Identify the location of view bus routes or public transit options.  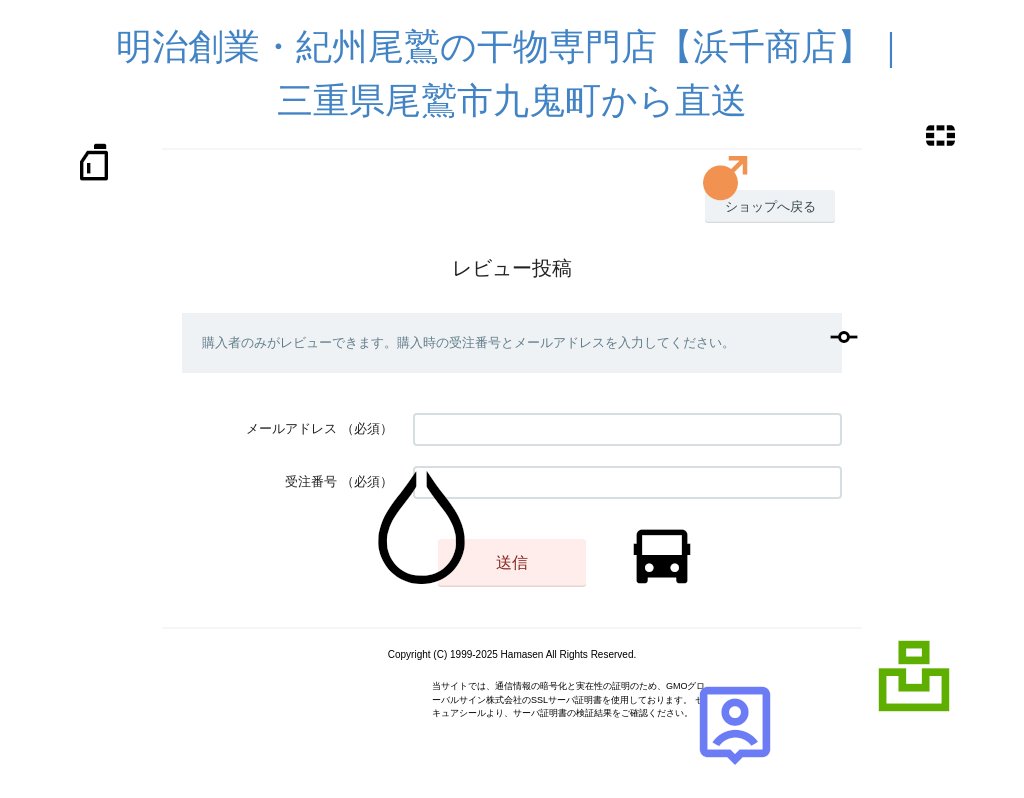
(662, 555).